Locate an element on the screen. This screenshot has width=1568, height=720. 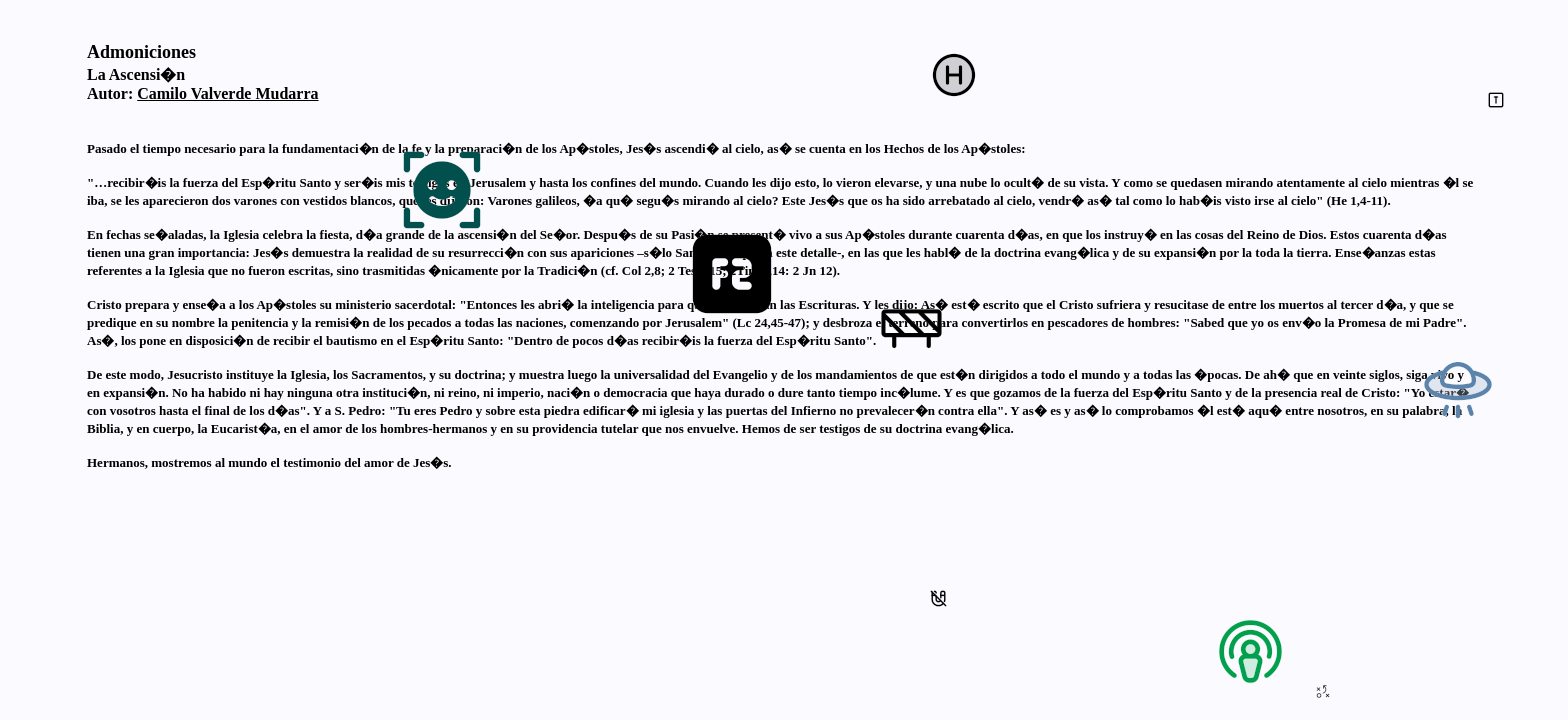
access sci-fi or space-themed content is located at coordinates (1458, 389).